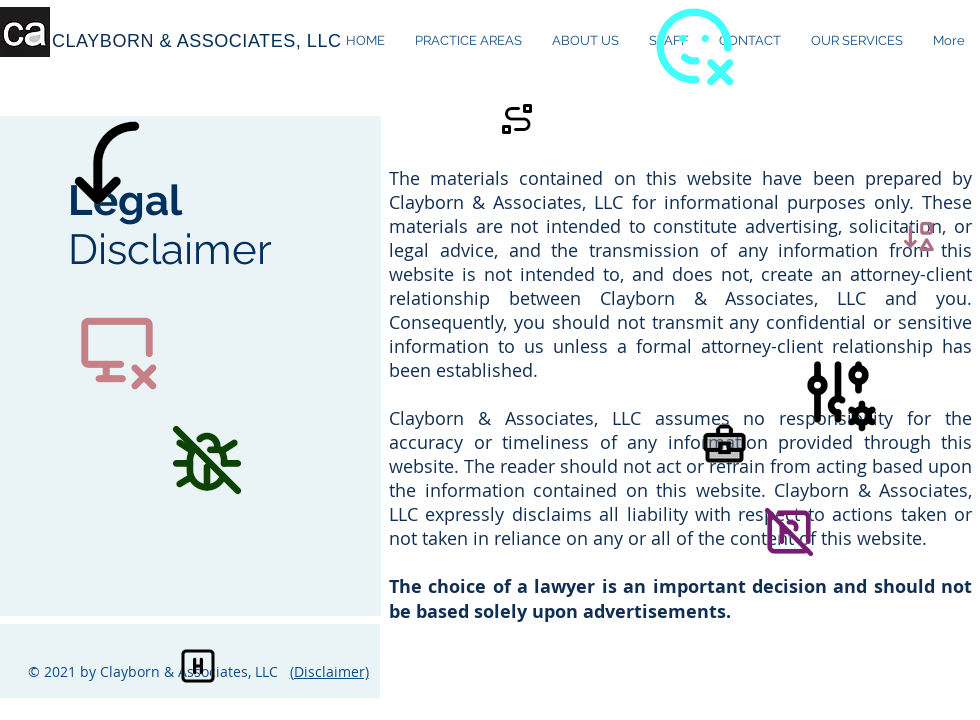 This screenshot has height=720, width=980. Describe the element at coordinates (117, 350) in the screenshot. I see `disconnect or remove desktop device` at that location.